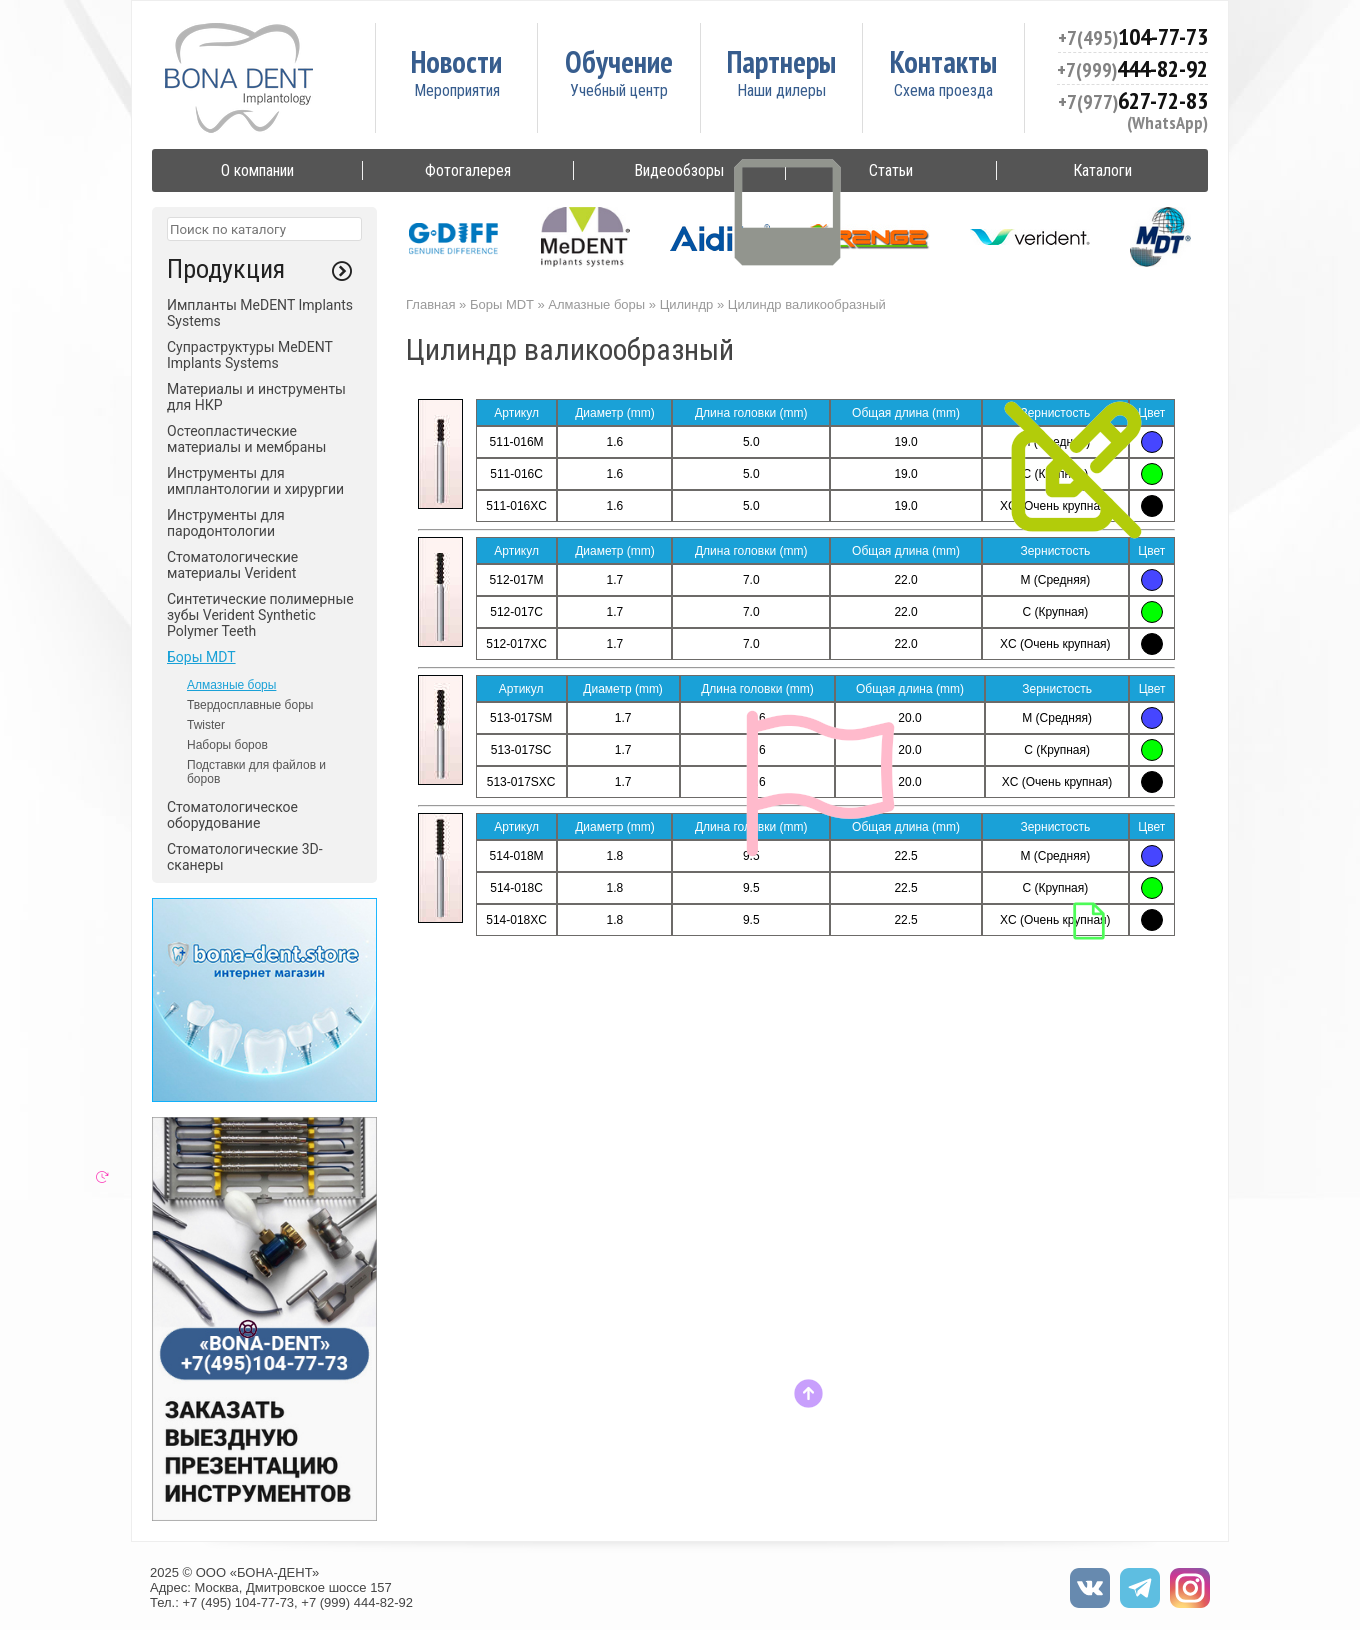  I want to click on toggle bottom panel visibility, so click(787, 212).